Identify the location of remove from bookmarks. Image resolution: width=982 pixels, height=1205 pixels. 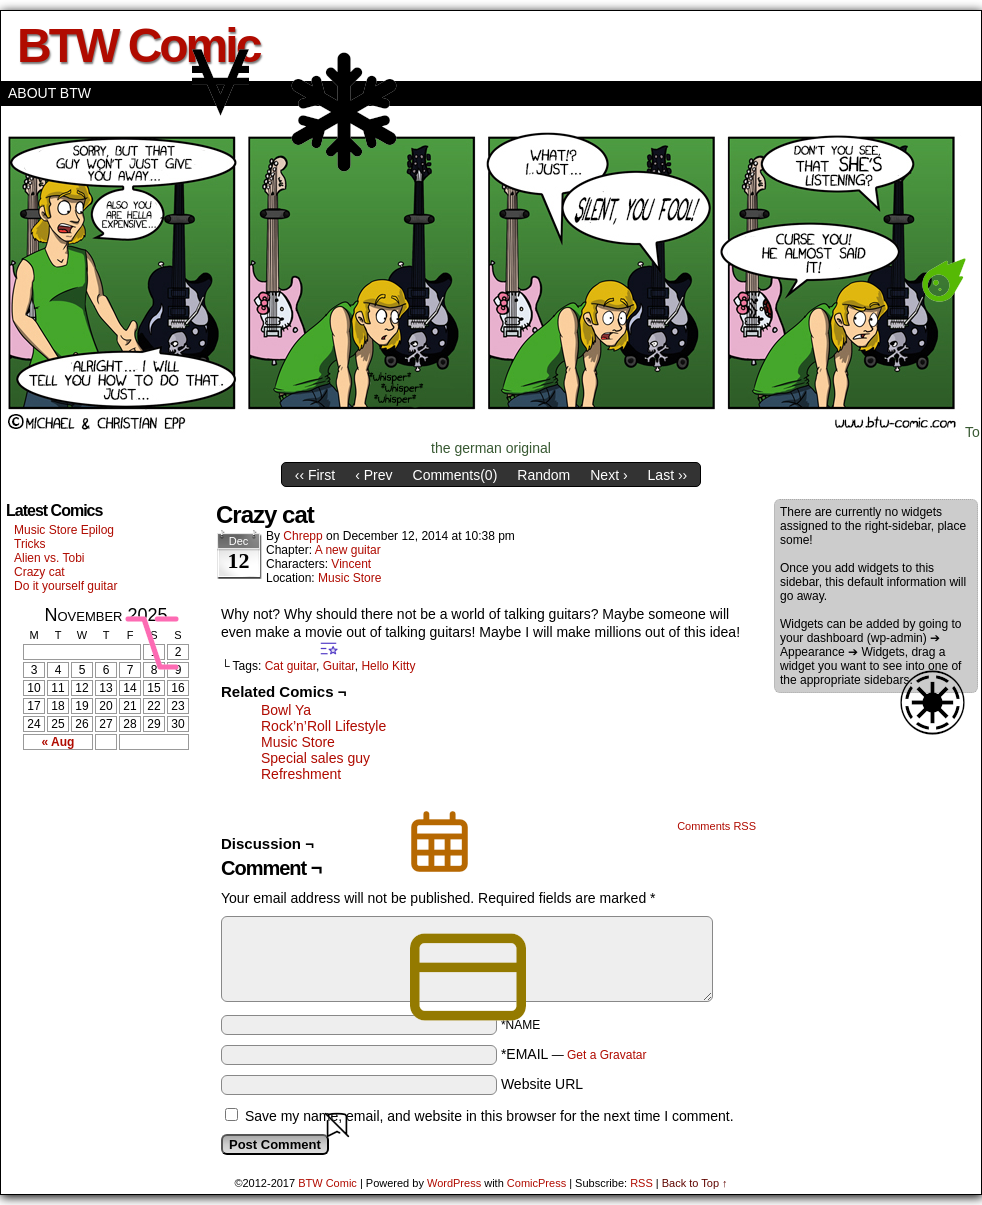
(337, 1125).